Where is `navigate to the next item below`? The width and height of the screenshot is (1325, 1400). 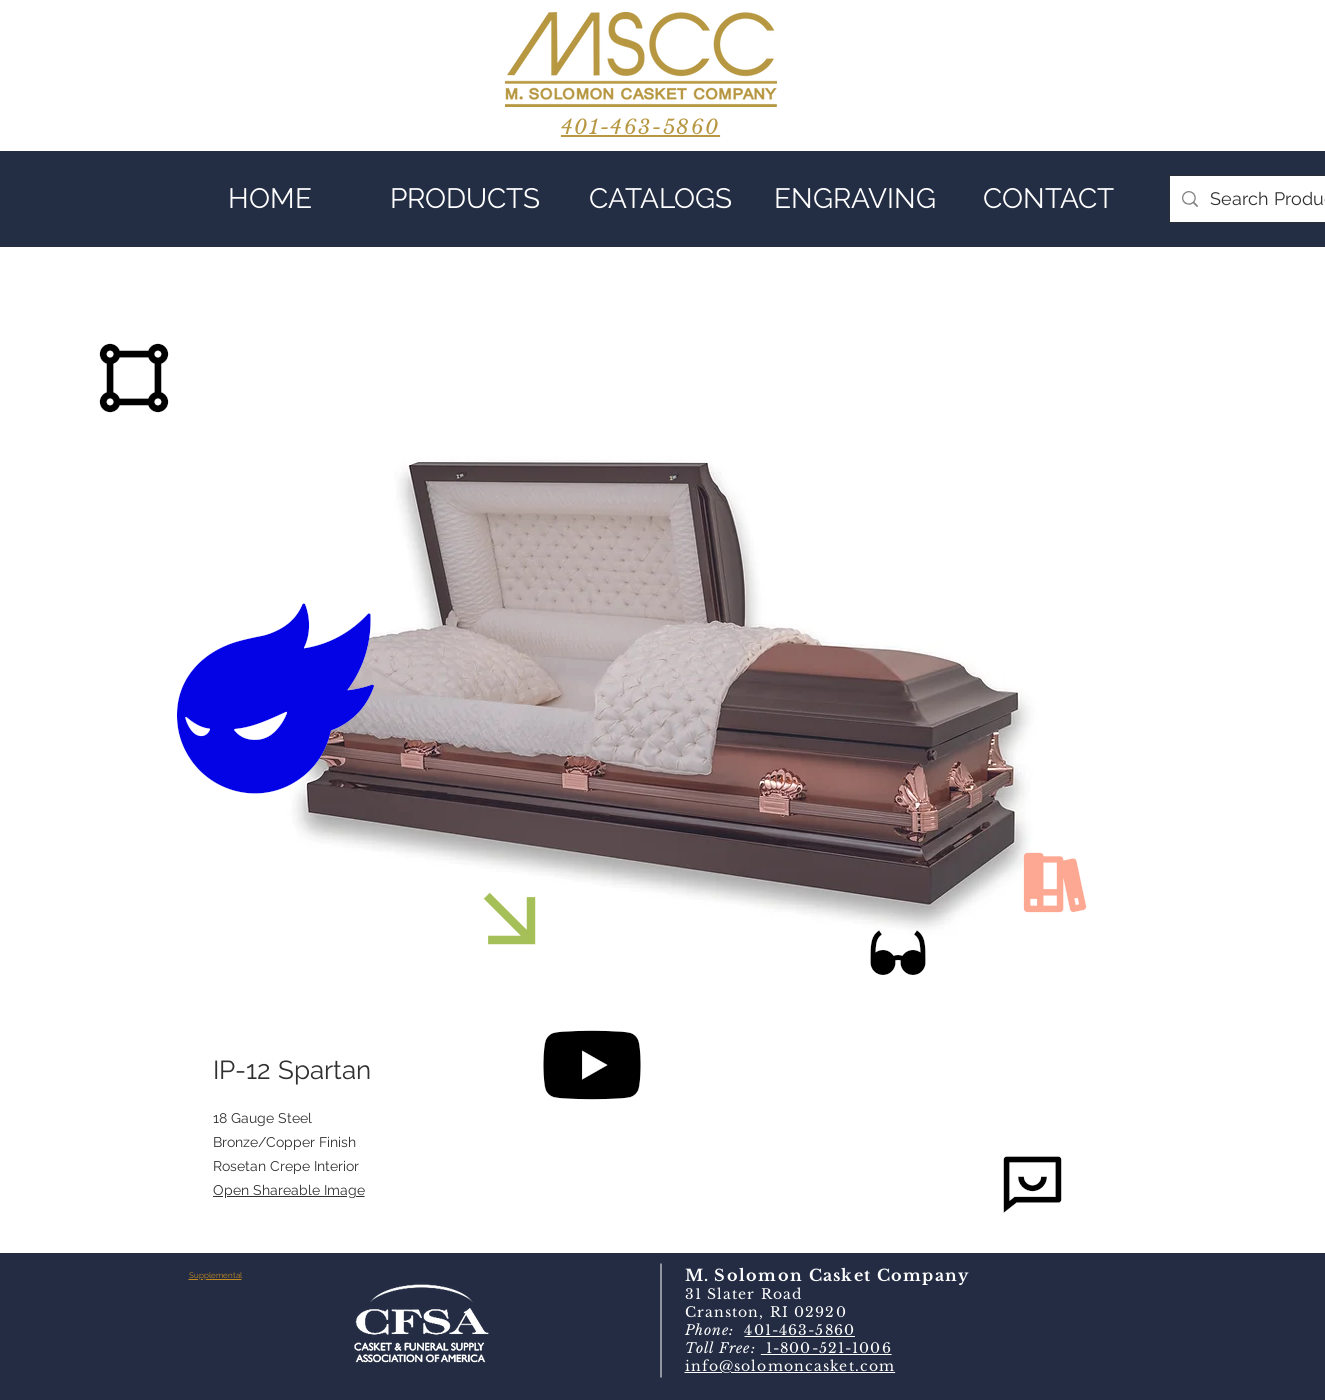
navigate to the next item below is located at coordinates (509, 918).